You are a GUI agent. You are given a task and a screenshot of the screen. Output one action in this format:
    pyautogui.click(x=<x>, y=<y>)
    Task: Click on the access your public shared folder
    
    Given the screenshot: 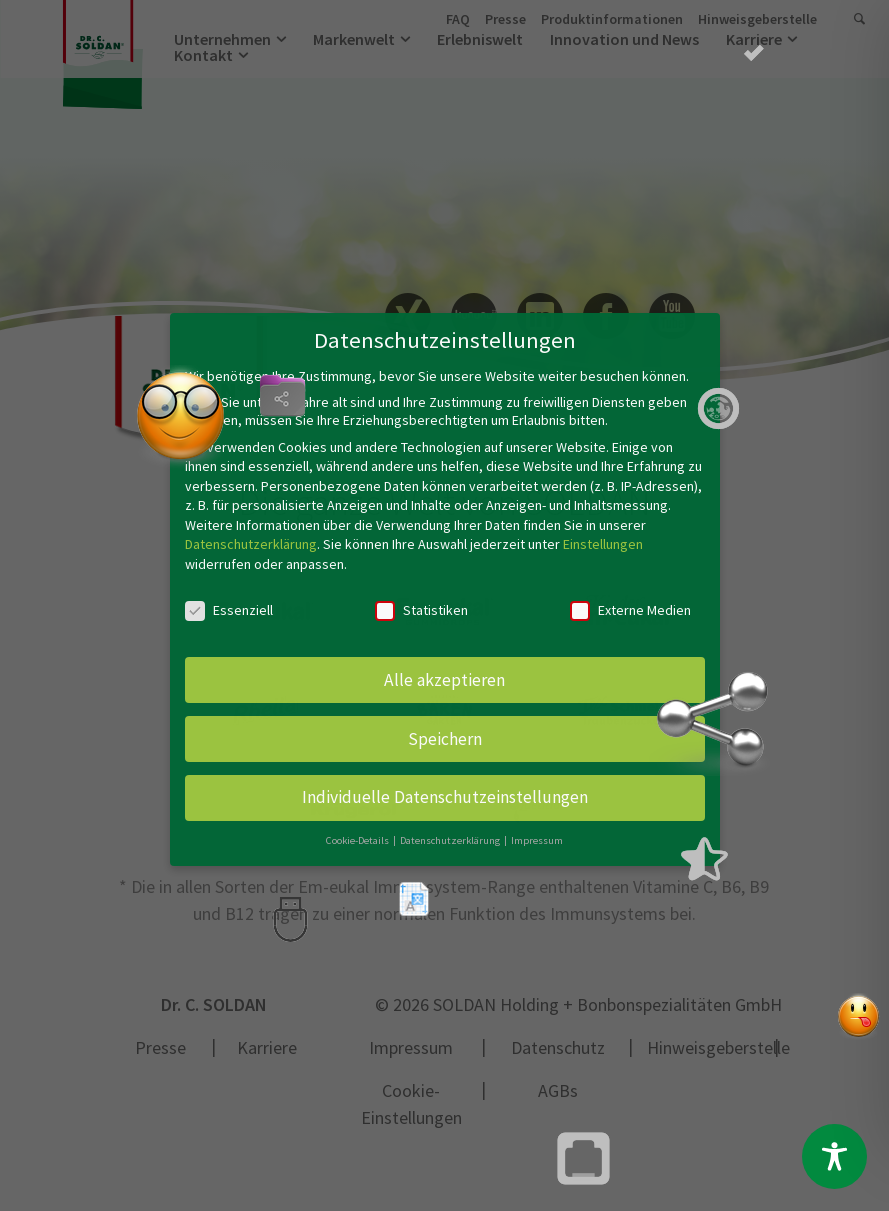 What is the action you would take?
    pyautogui.click(x=282, y=395)
    